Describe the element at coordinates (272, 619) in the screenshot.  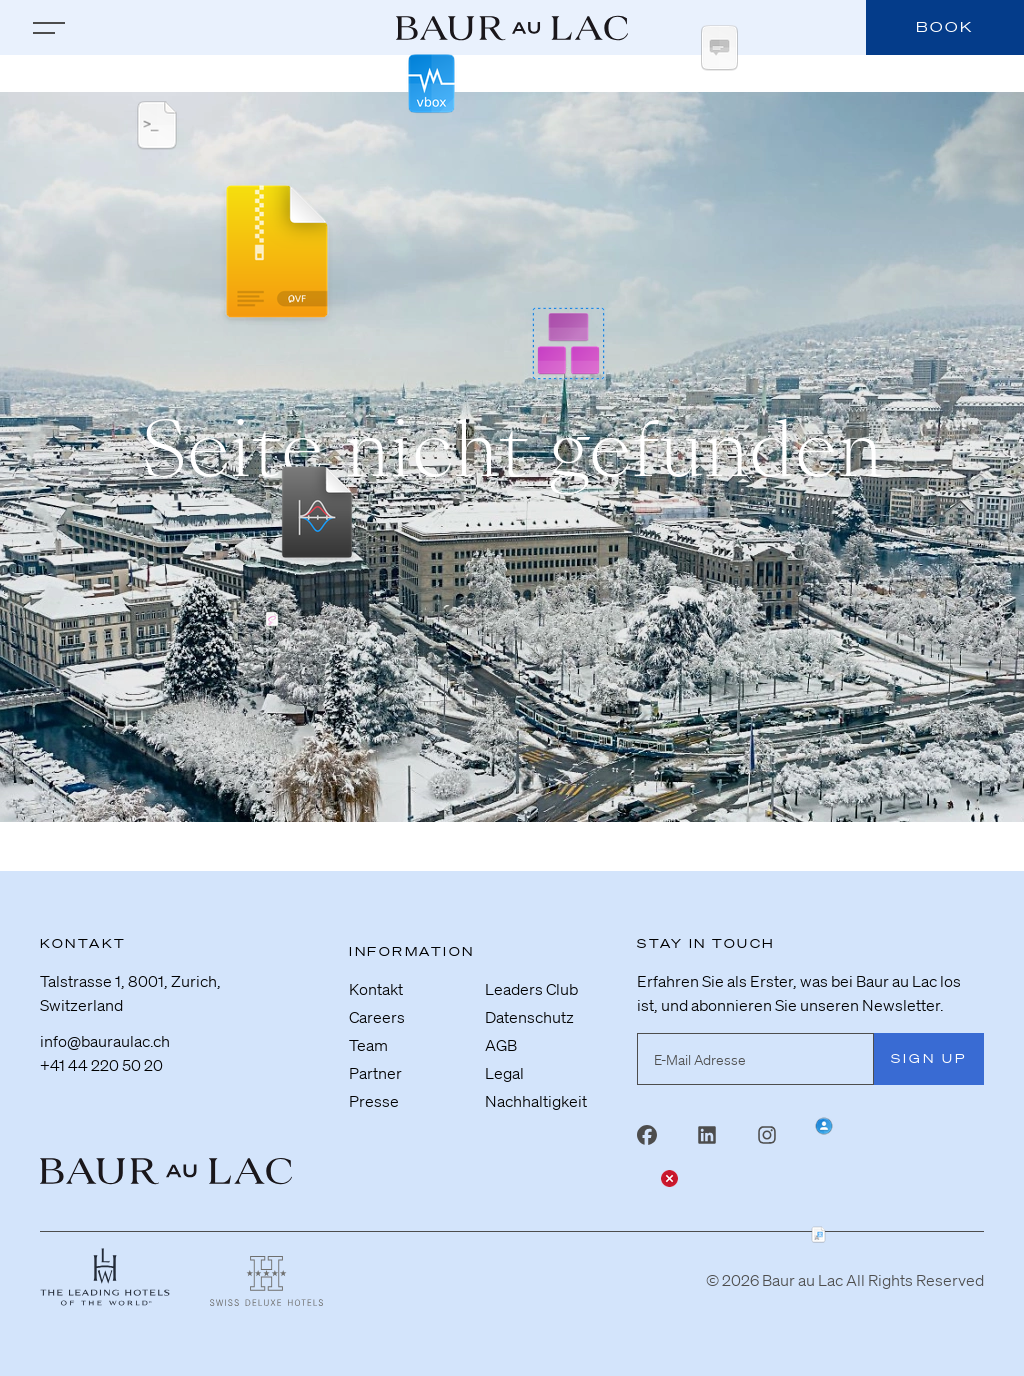
I see `scss stylesheet file` at that location.